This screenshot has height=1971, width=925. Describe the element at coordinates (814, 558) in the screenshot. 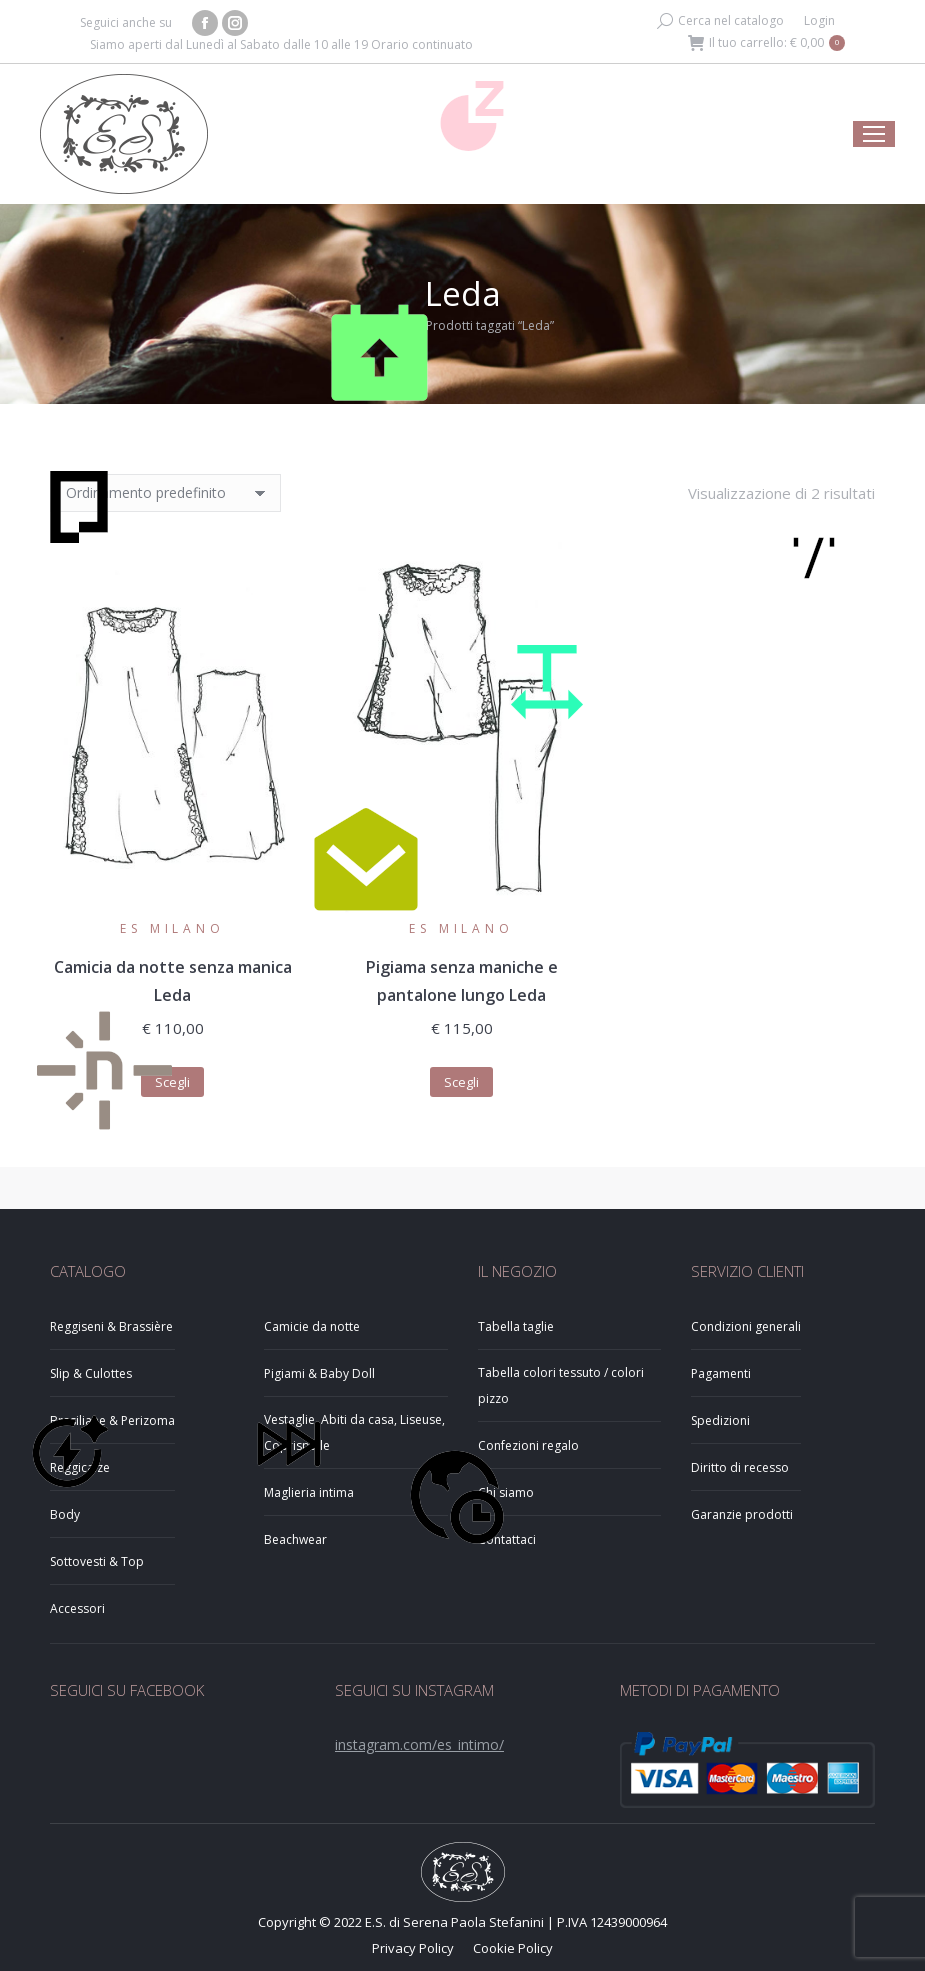

I see `access slash commands menu` at that location.